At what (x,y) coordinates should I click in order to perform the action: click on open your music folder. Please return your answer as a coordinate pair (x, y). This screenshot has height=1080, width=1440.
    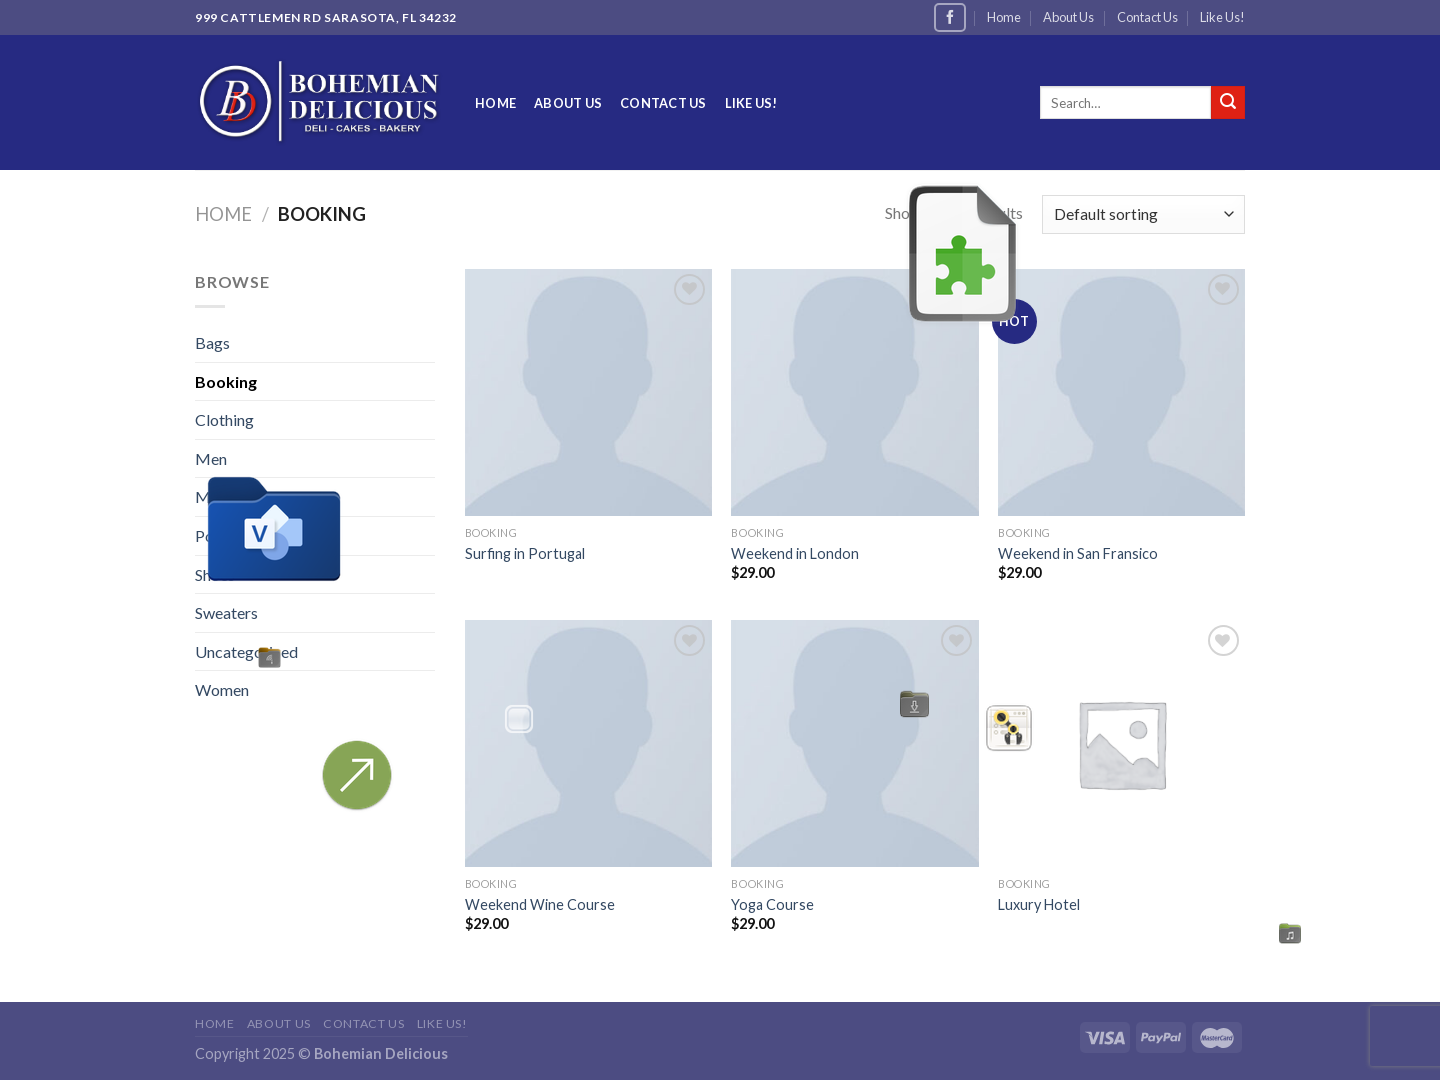
    Looking at the image, I should click on (1290, 933).